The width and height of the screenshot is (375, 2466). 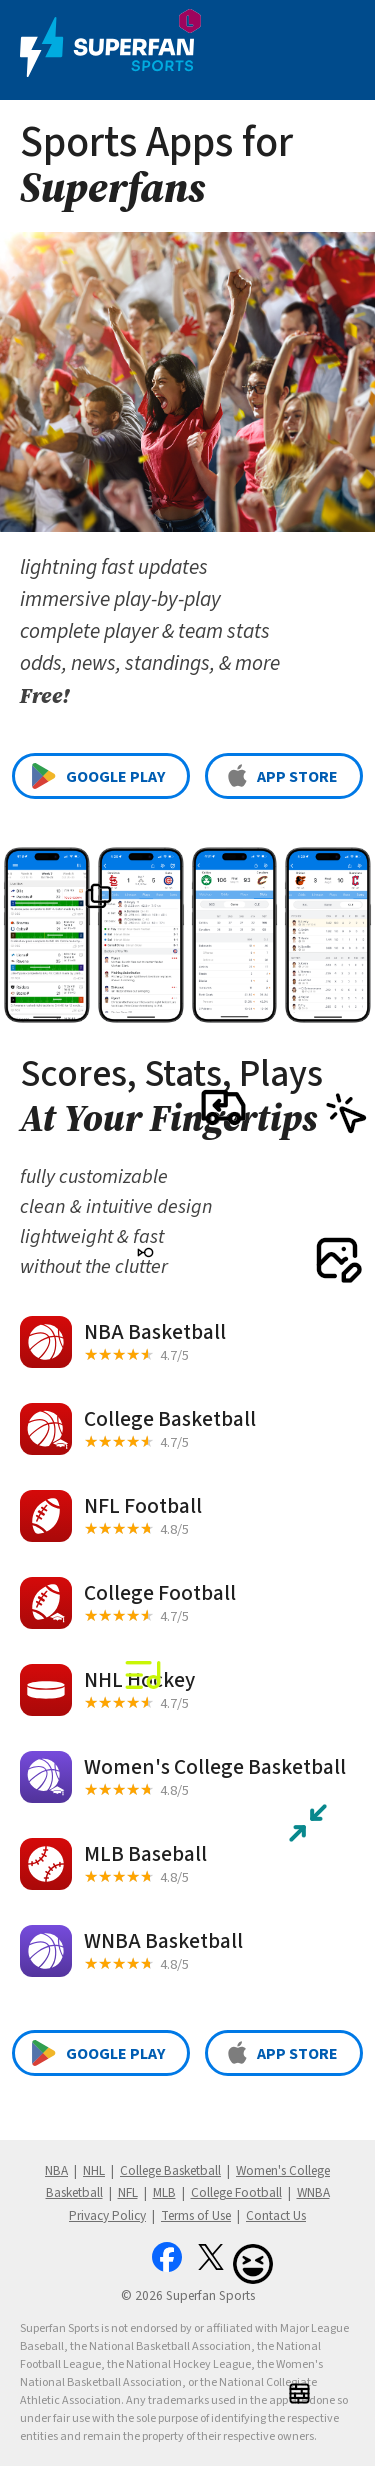 I want to click on indicates a category or item labeled "L", so click(x=190, y=21).